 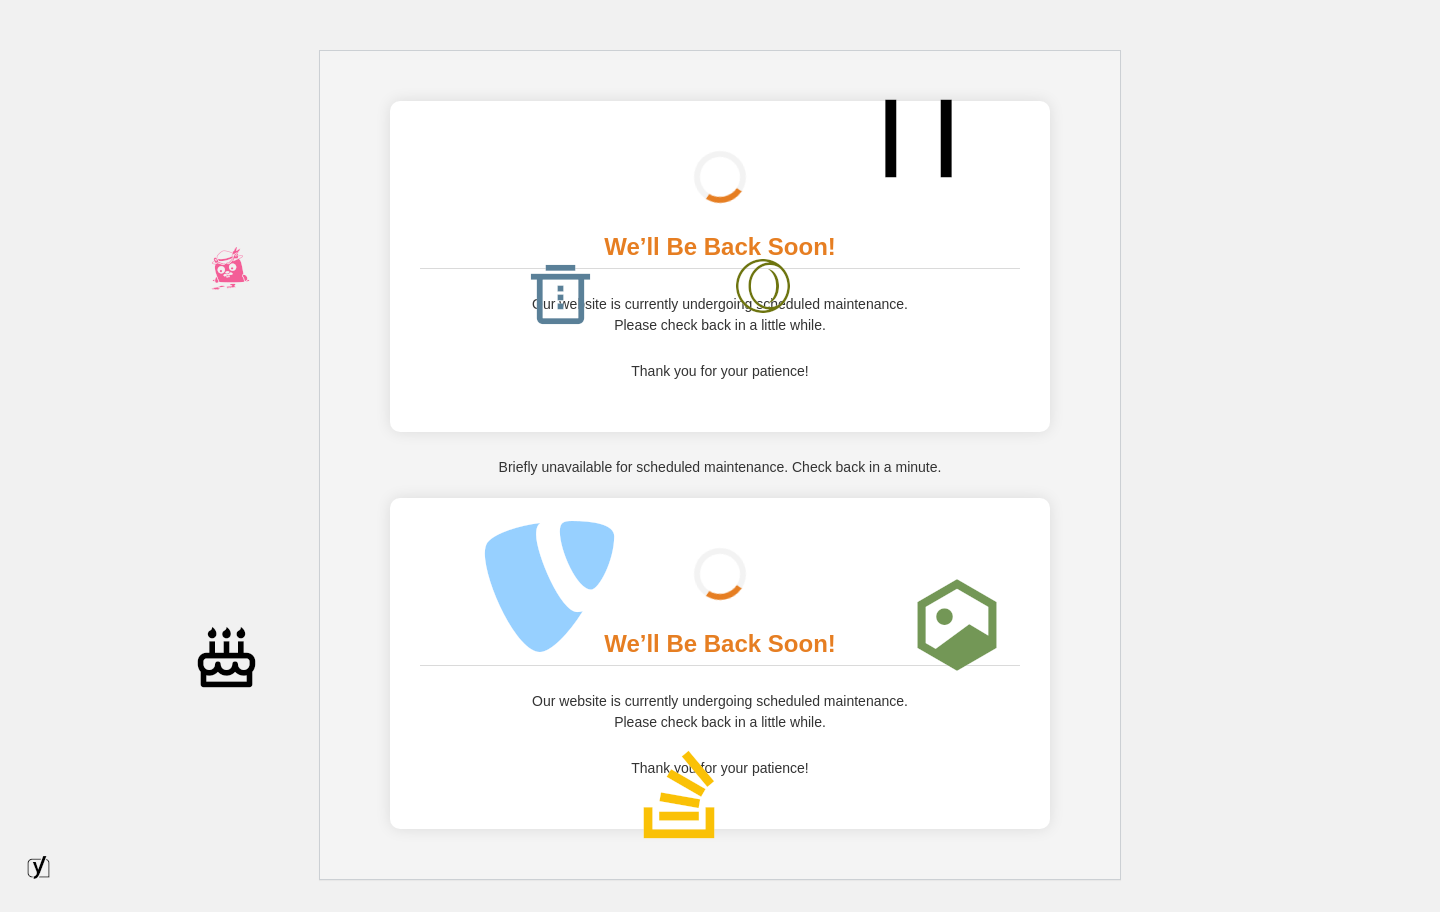 What do you see at coordinates (549, 586) in the screenshot?
I see `TYPO3 content management system logo` at bounding box center [549, 586].